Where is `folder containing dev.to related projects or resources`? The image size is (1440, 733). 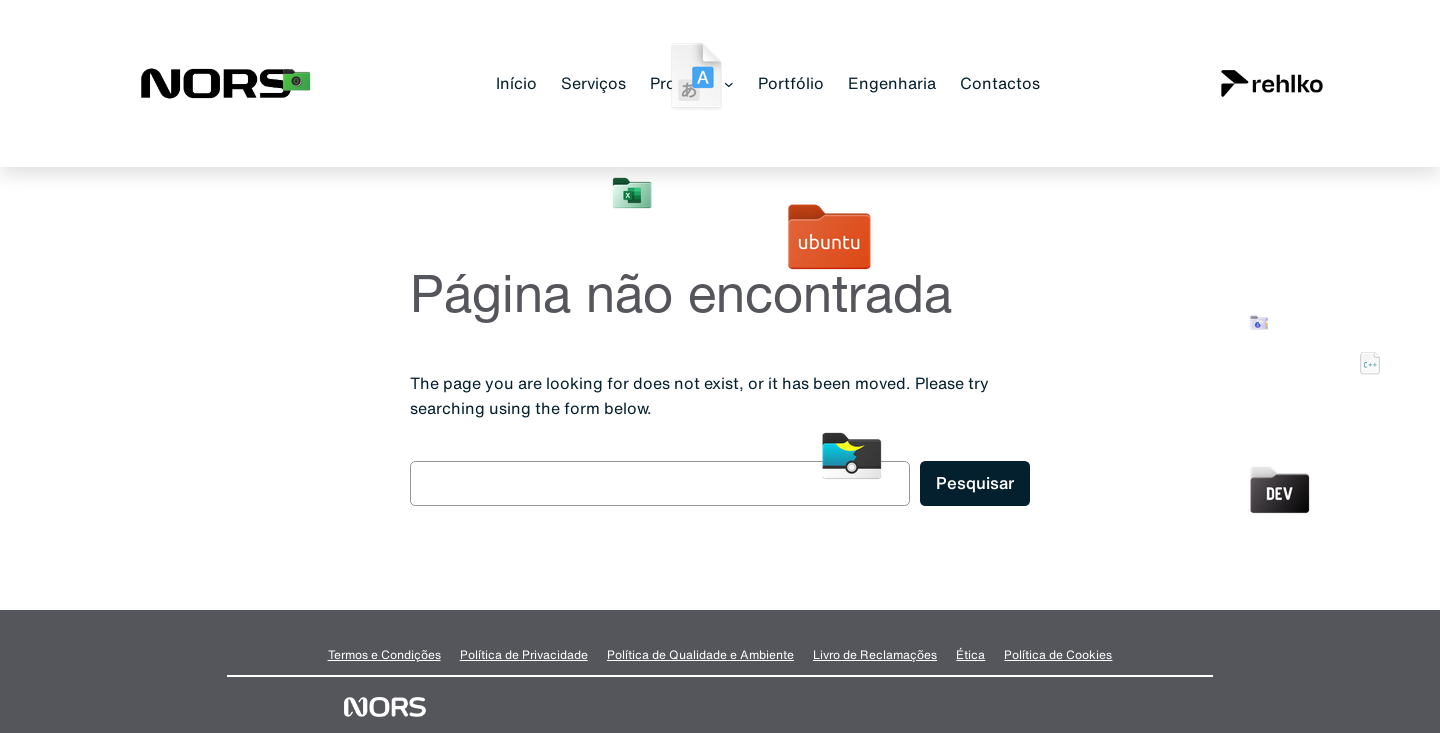 folder containing dev.to related projects or resources is located at coordinates (1279, 491).